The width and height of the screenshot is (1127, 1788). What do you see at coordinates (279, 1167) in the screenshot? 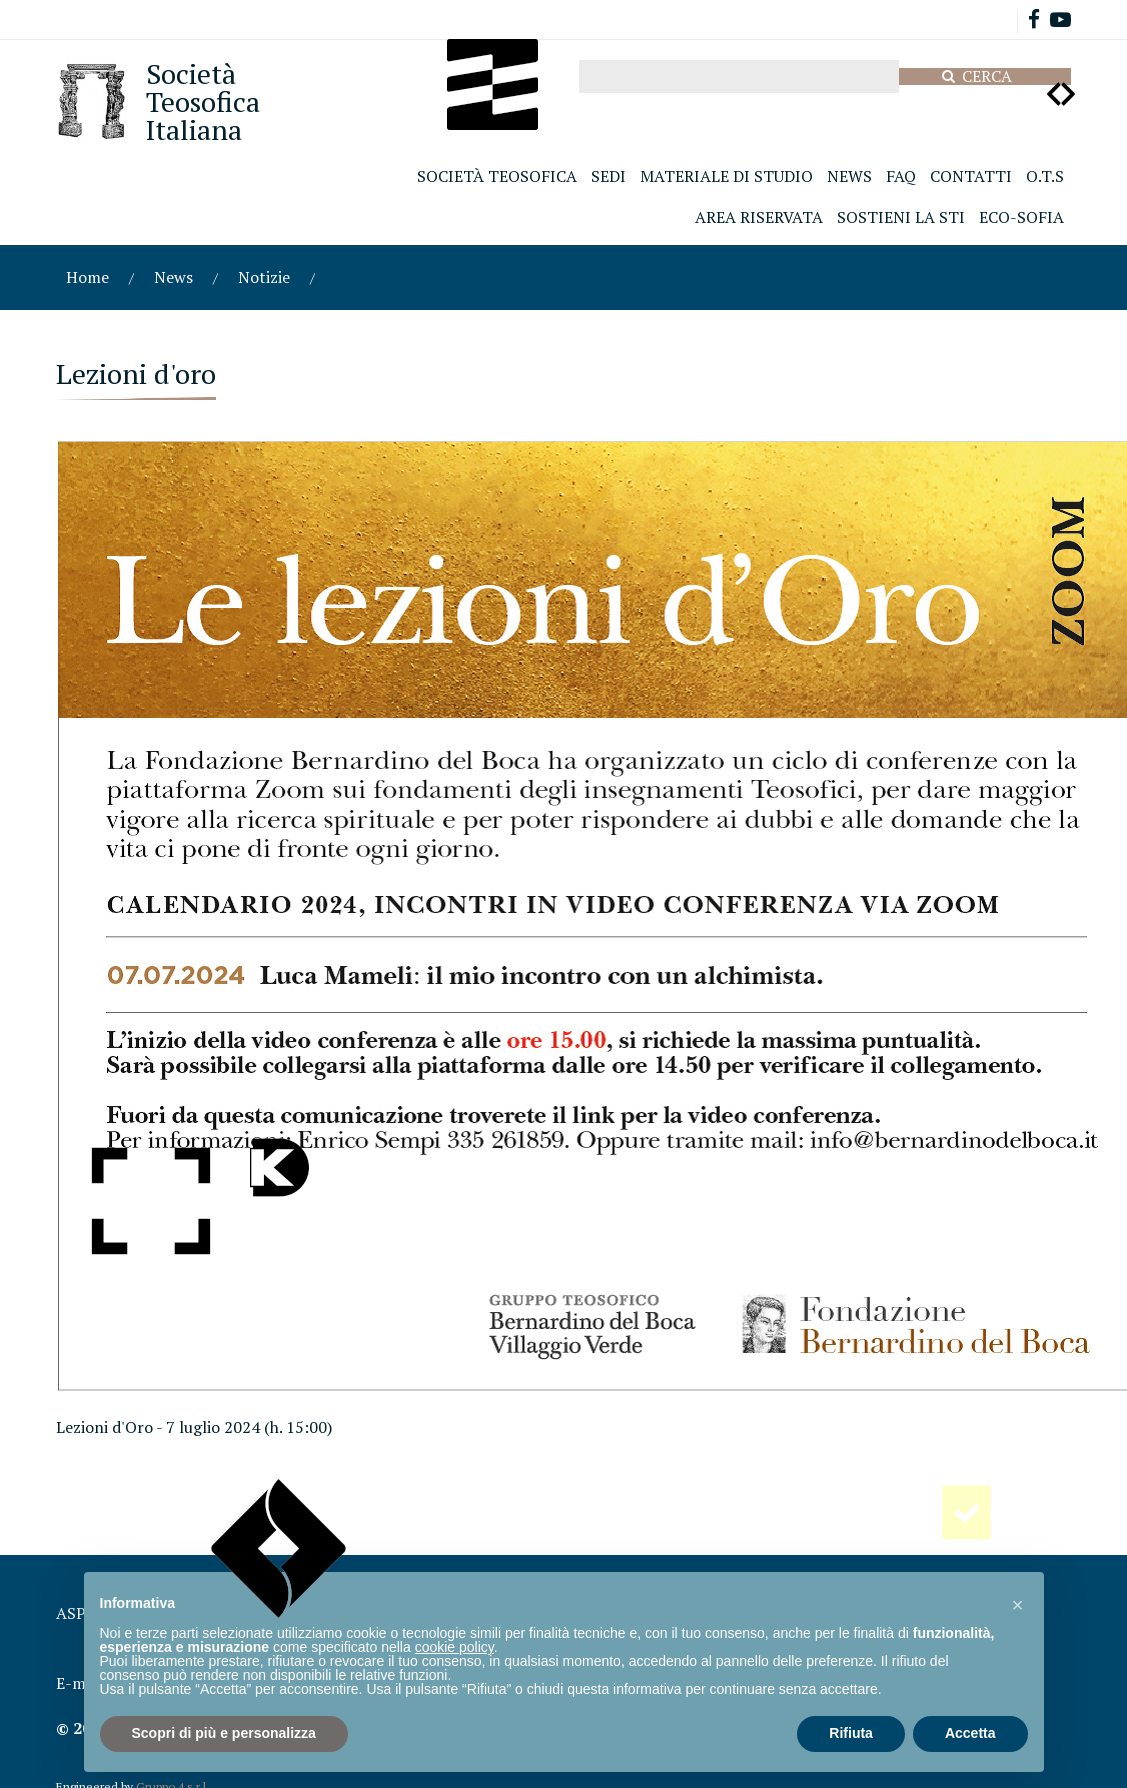
I see `visit Digi-Key Electronics website` at bounding box center [279, 1167].